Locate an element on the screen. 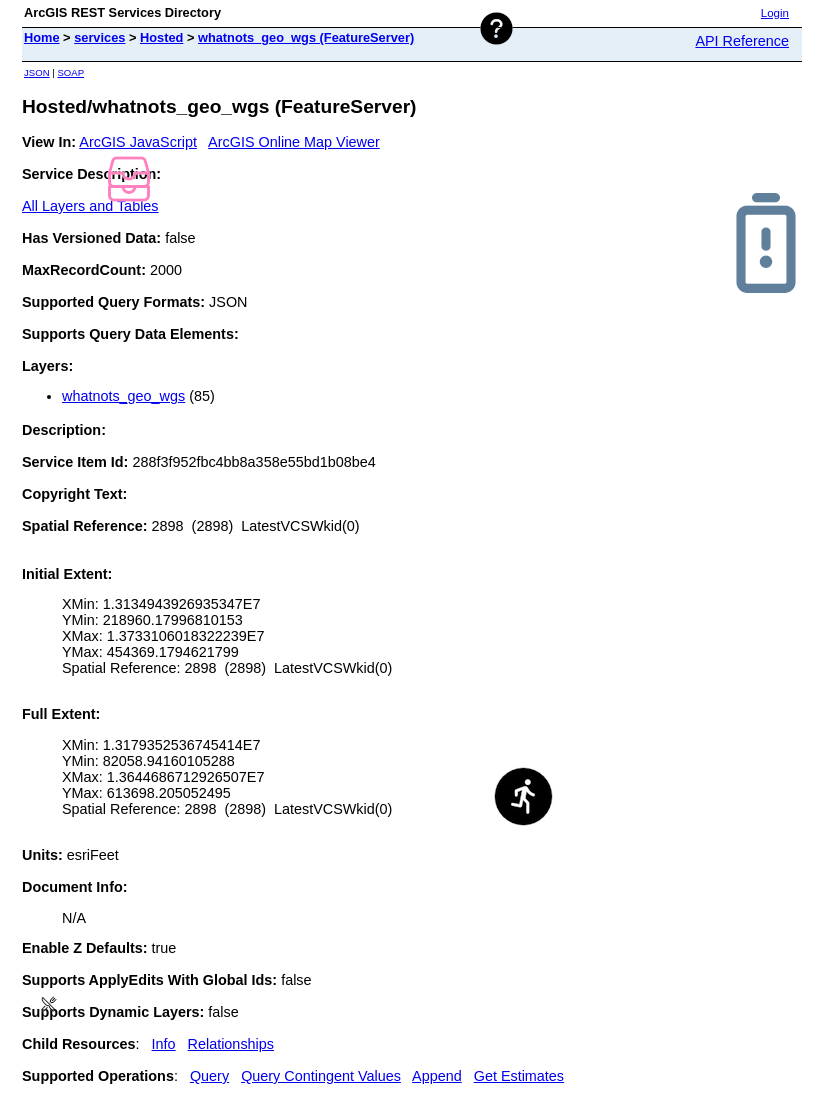  start running or jogging activity is located at coordinates (523, 796).